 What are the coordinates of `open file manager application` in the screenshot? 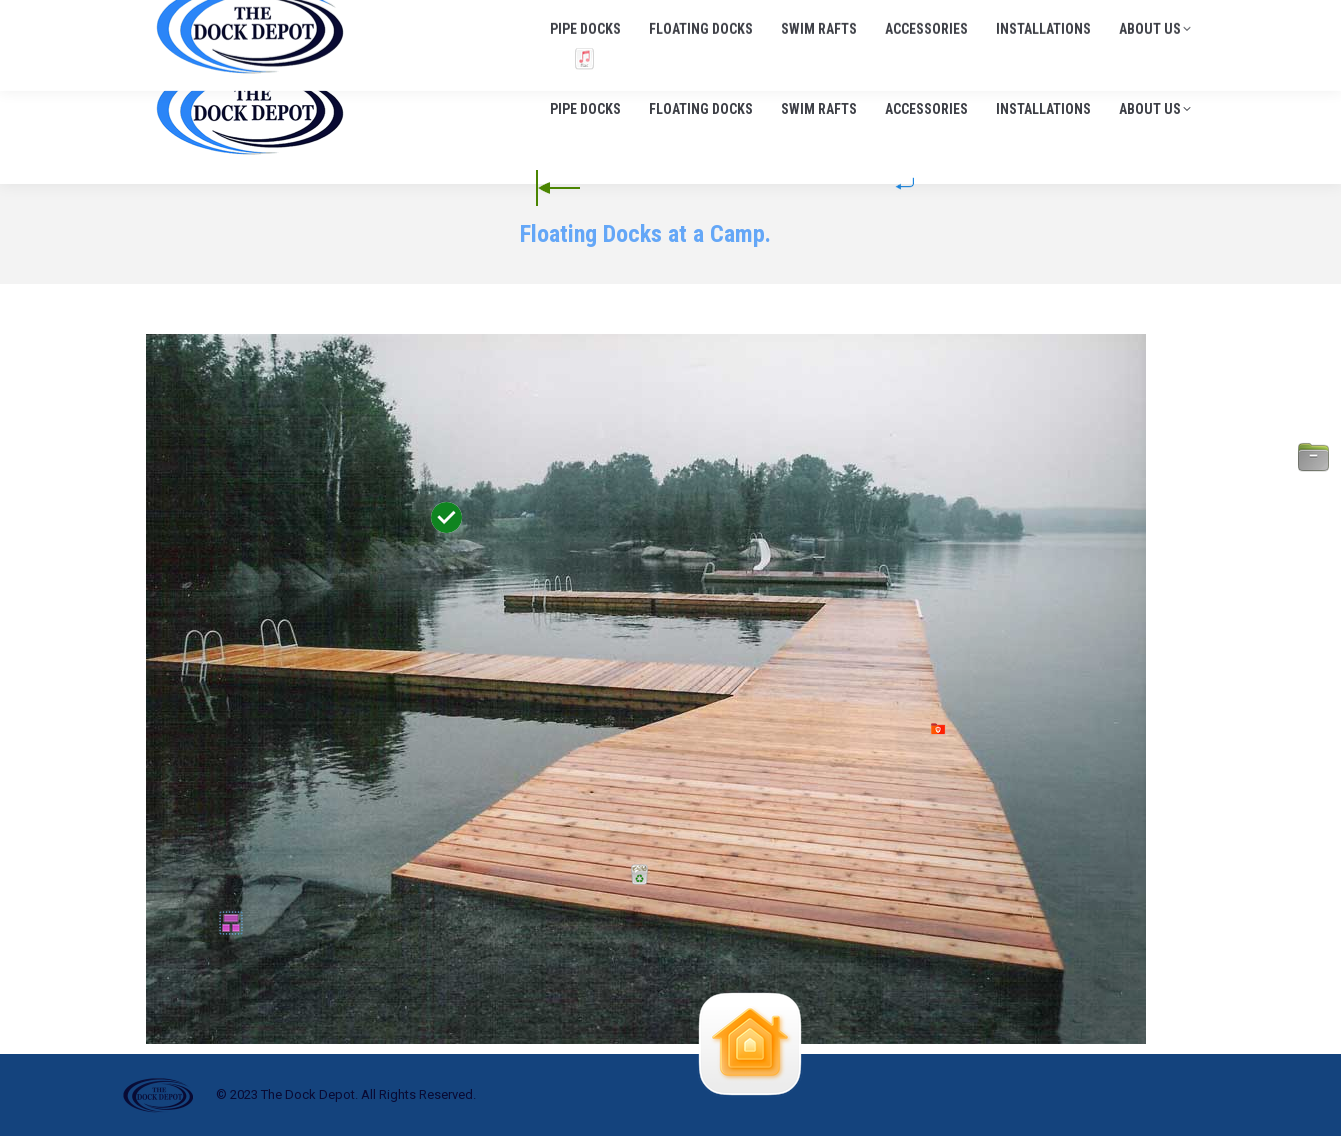 It's located at (1313, 456).